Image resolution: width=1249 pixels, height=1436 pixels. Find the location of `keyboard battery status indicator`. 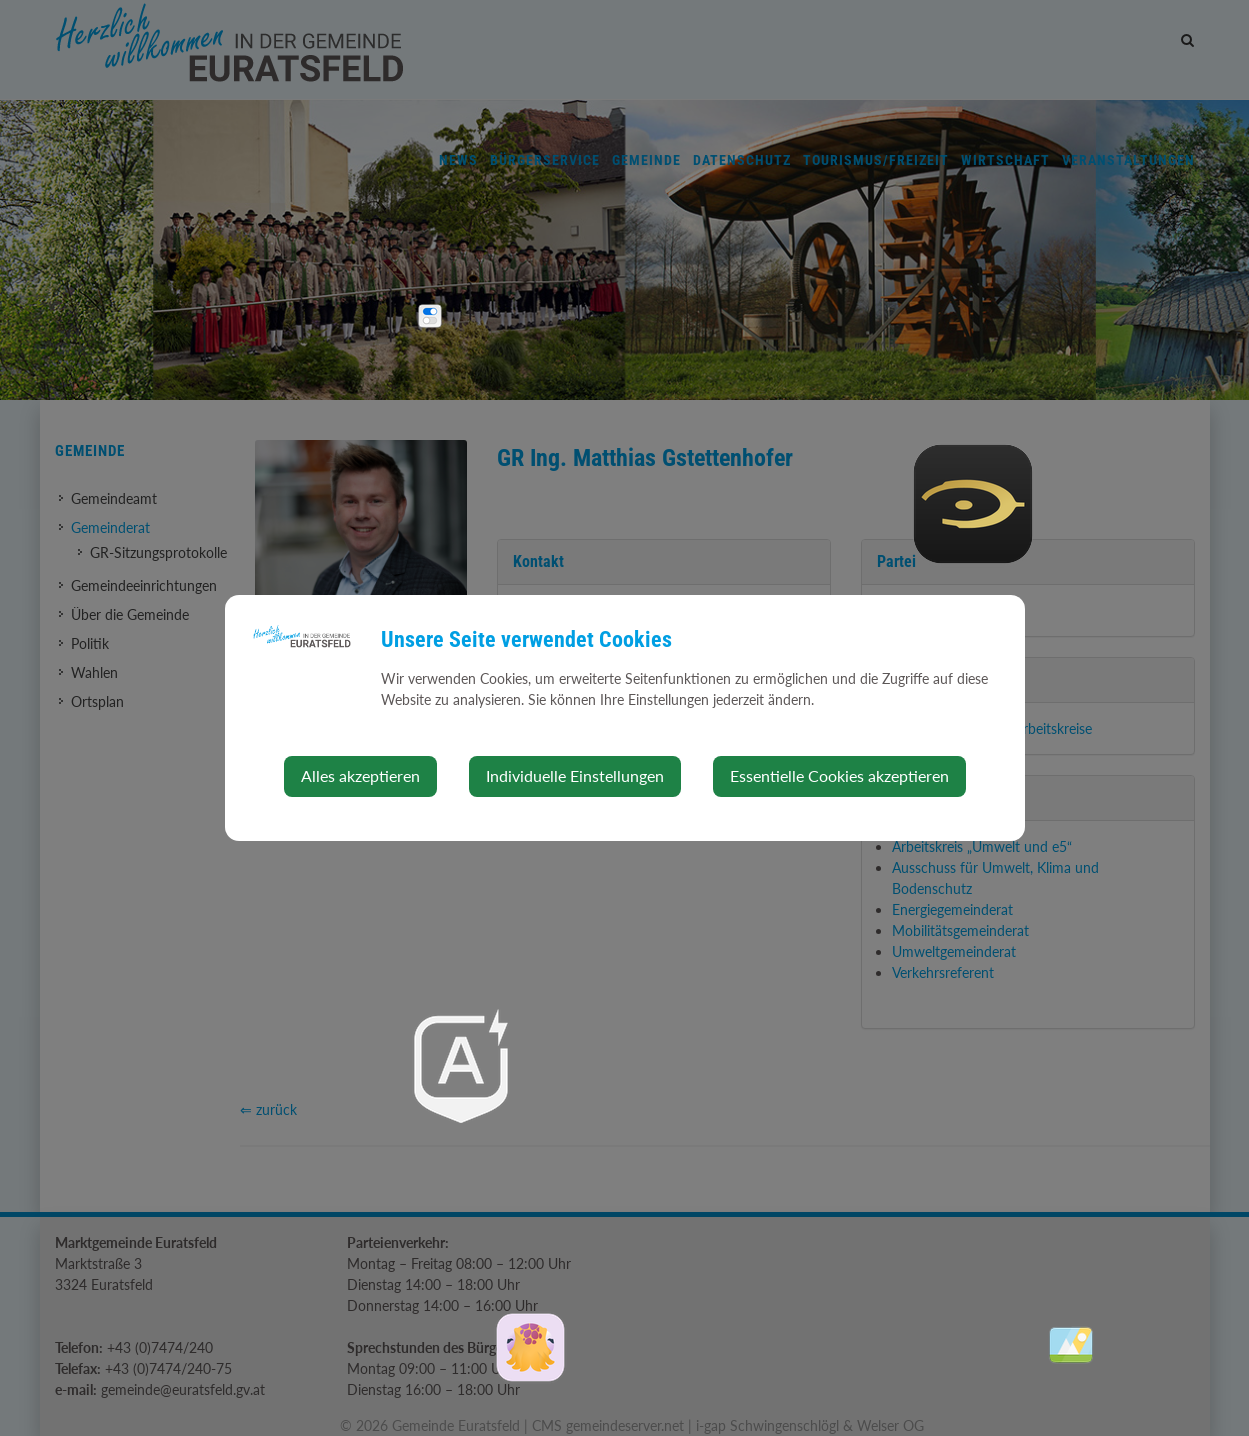

keyboard battery status indicator is located at coordinates (461, 1066).